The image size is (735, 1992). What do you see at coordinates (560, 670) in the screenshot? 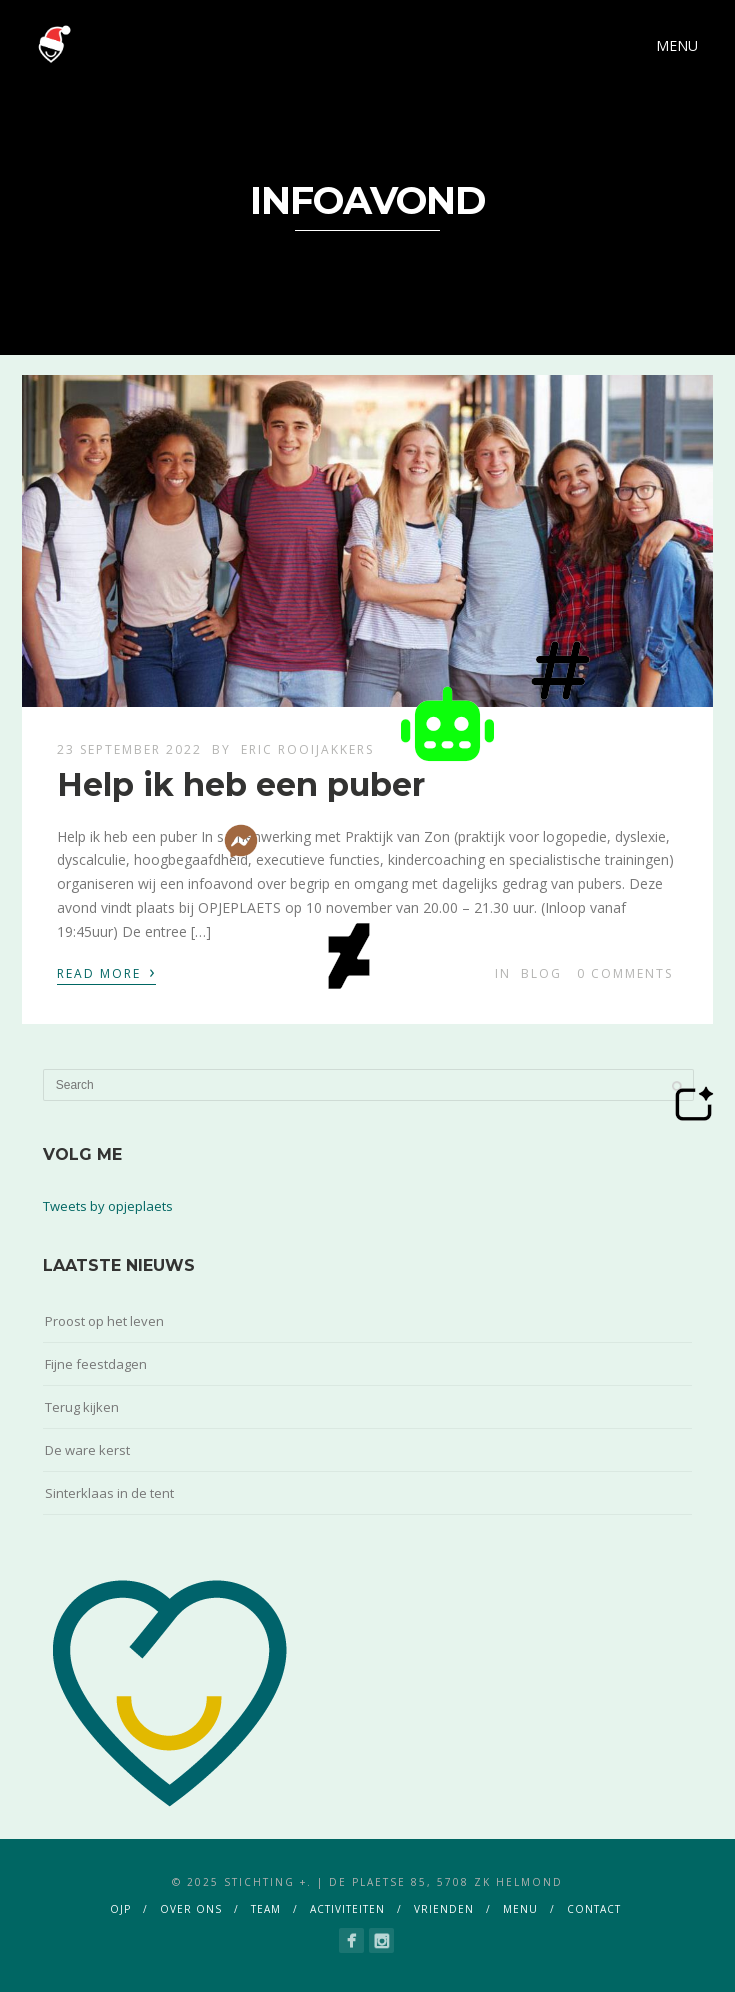
I see `add or search hashtags` at bounding box center [560, 670].